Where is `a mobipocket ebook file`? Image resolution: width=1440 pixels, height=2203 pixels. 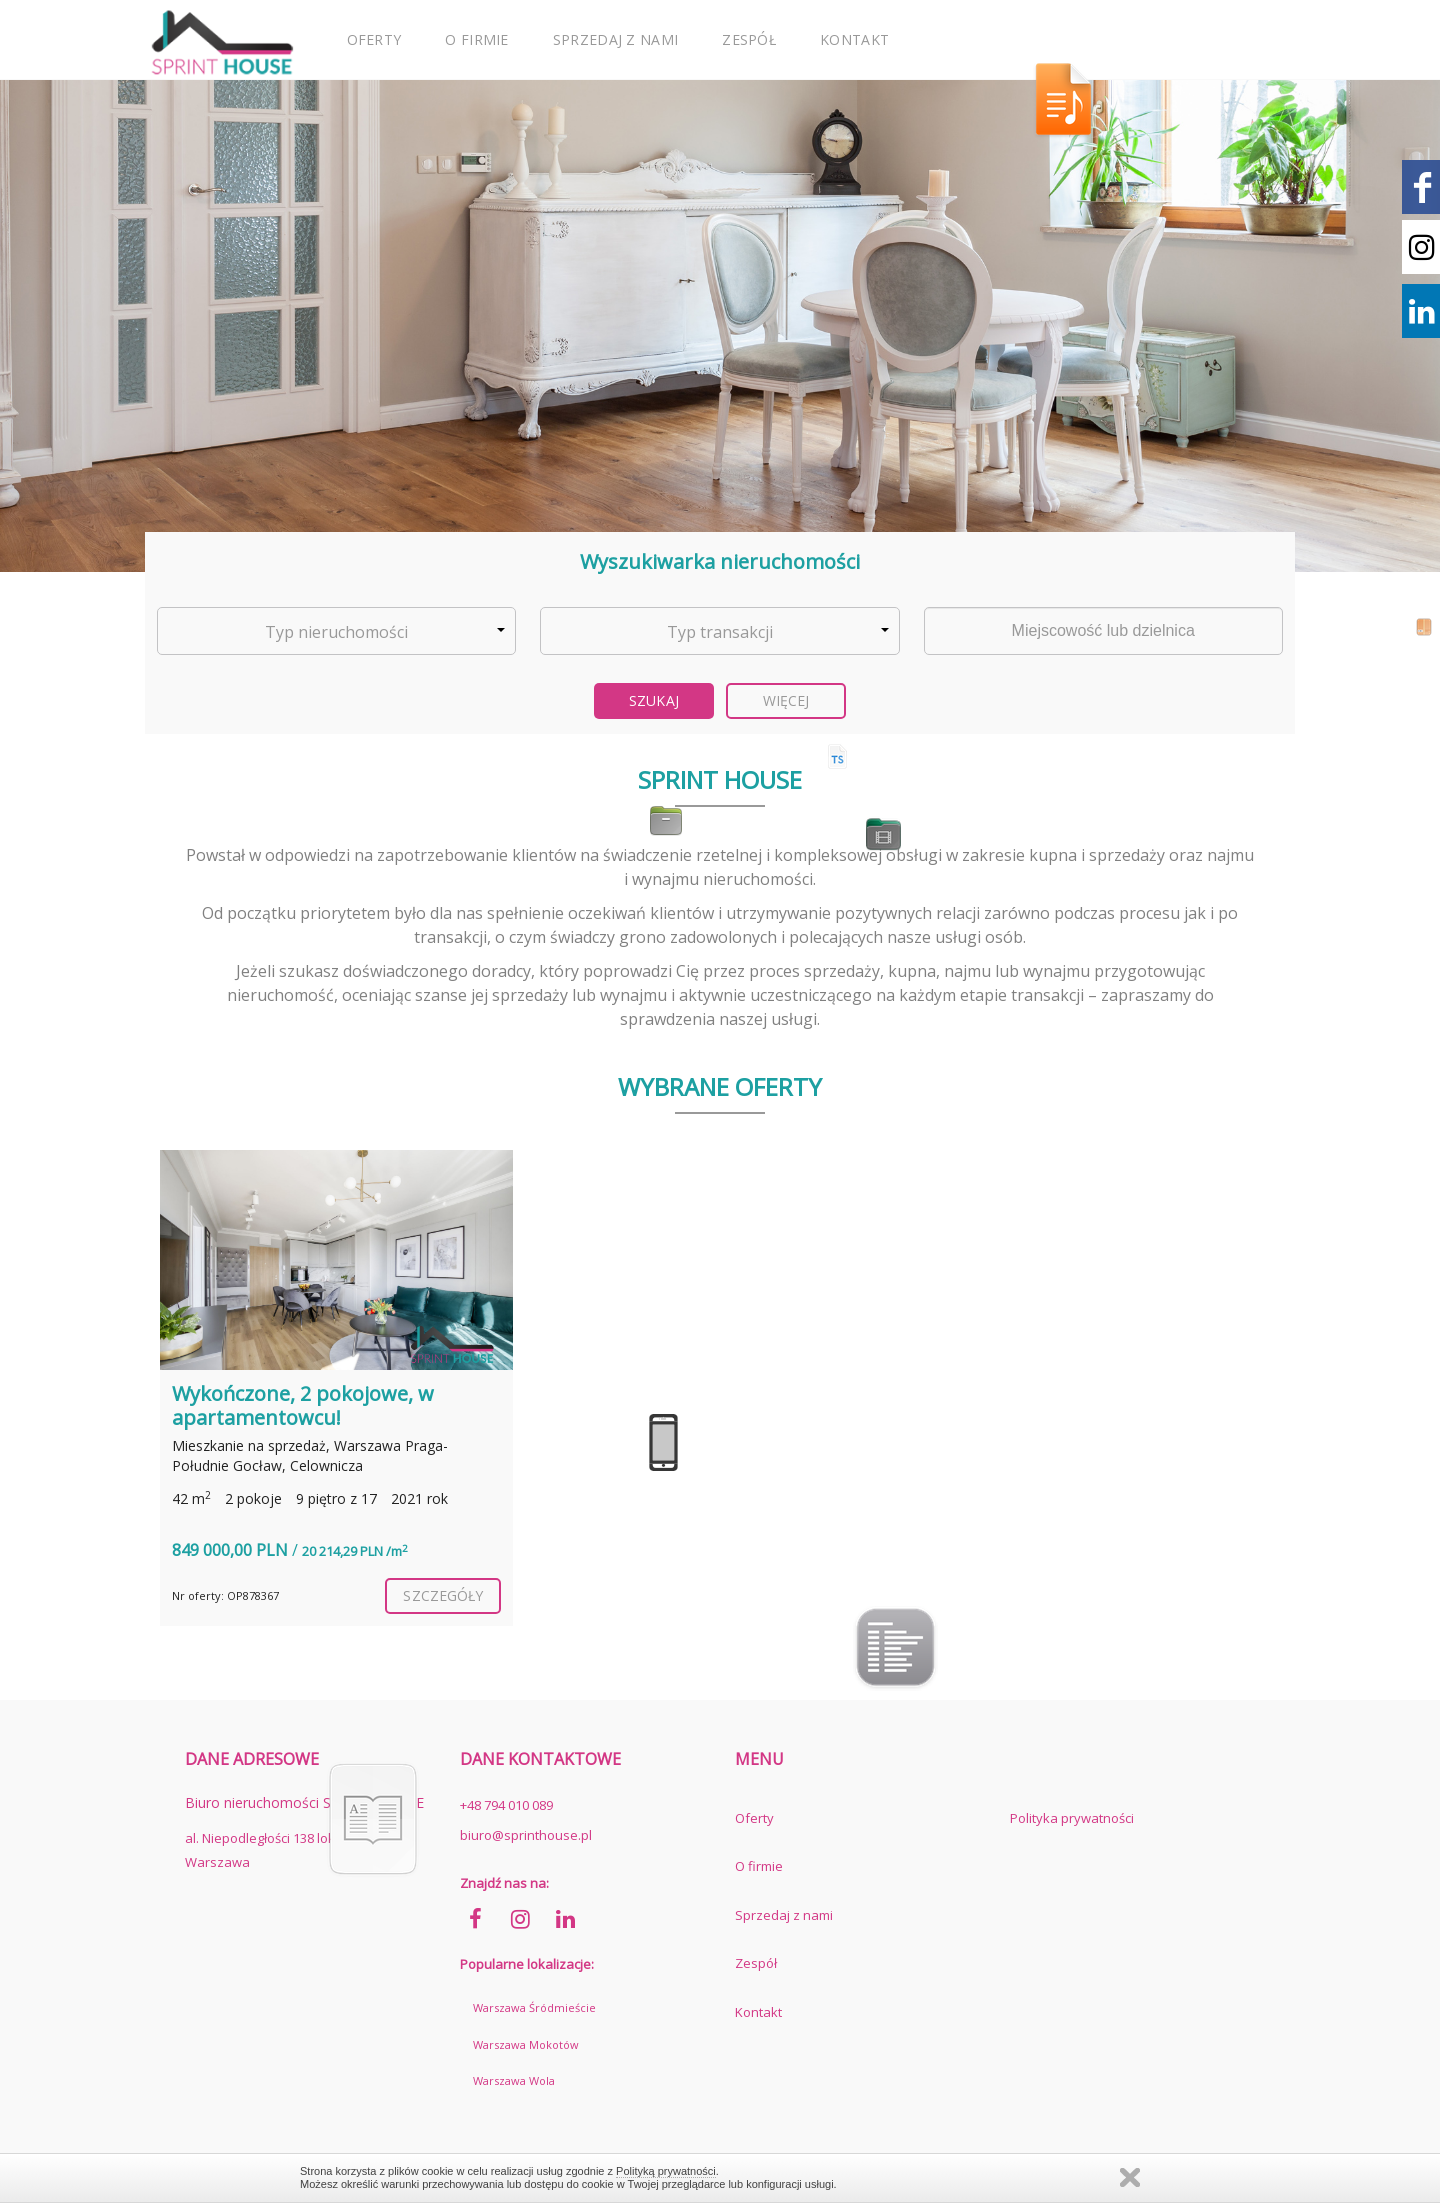
a mobipocket ebook file is located at coordinates (373, 1819).